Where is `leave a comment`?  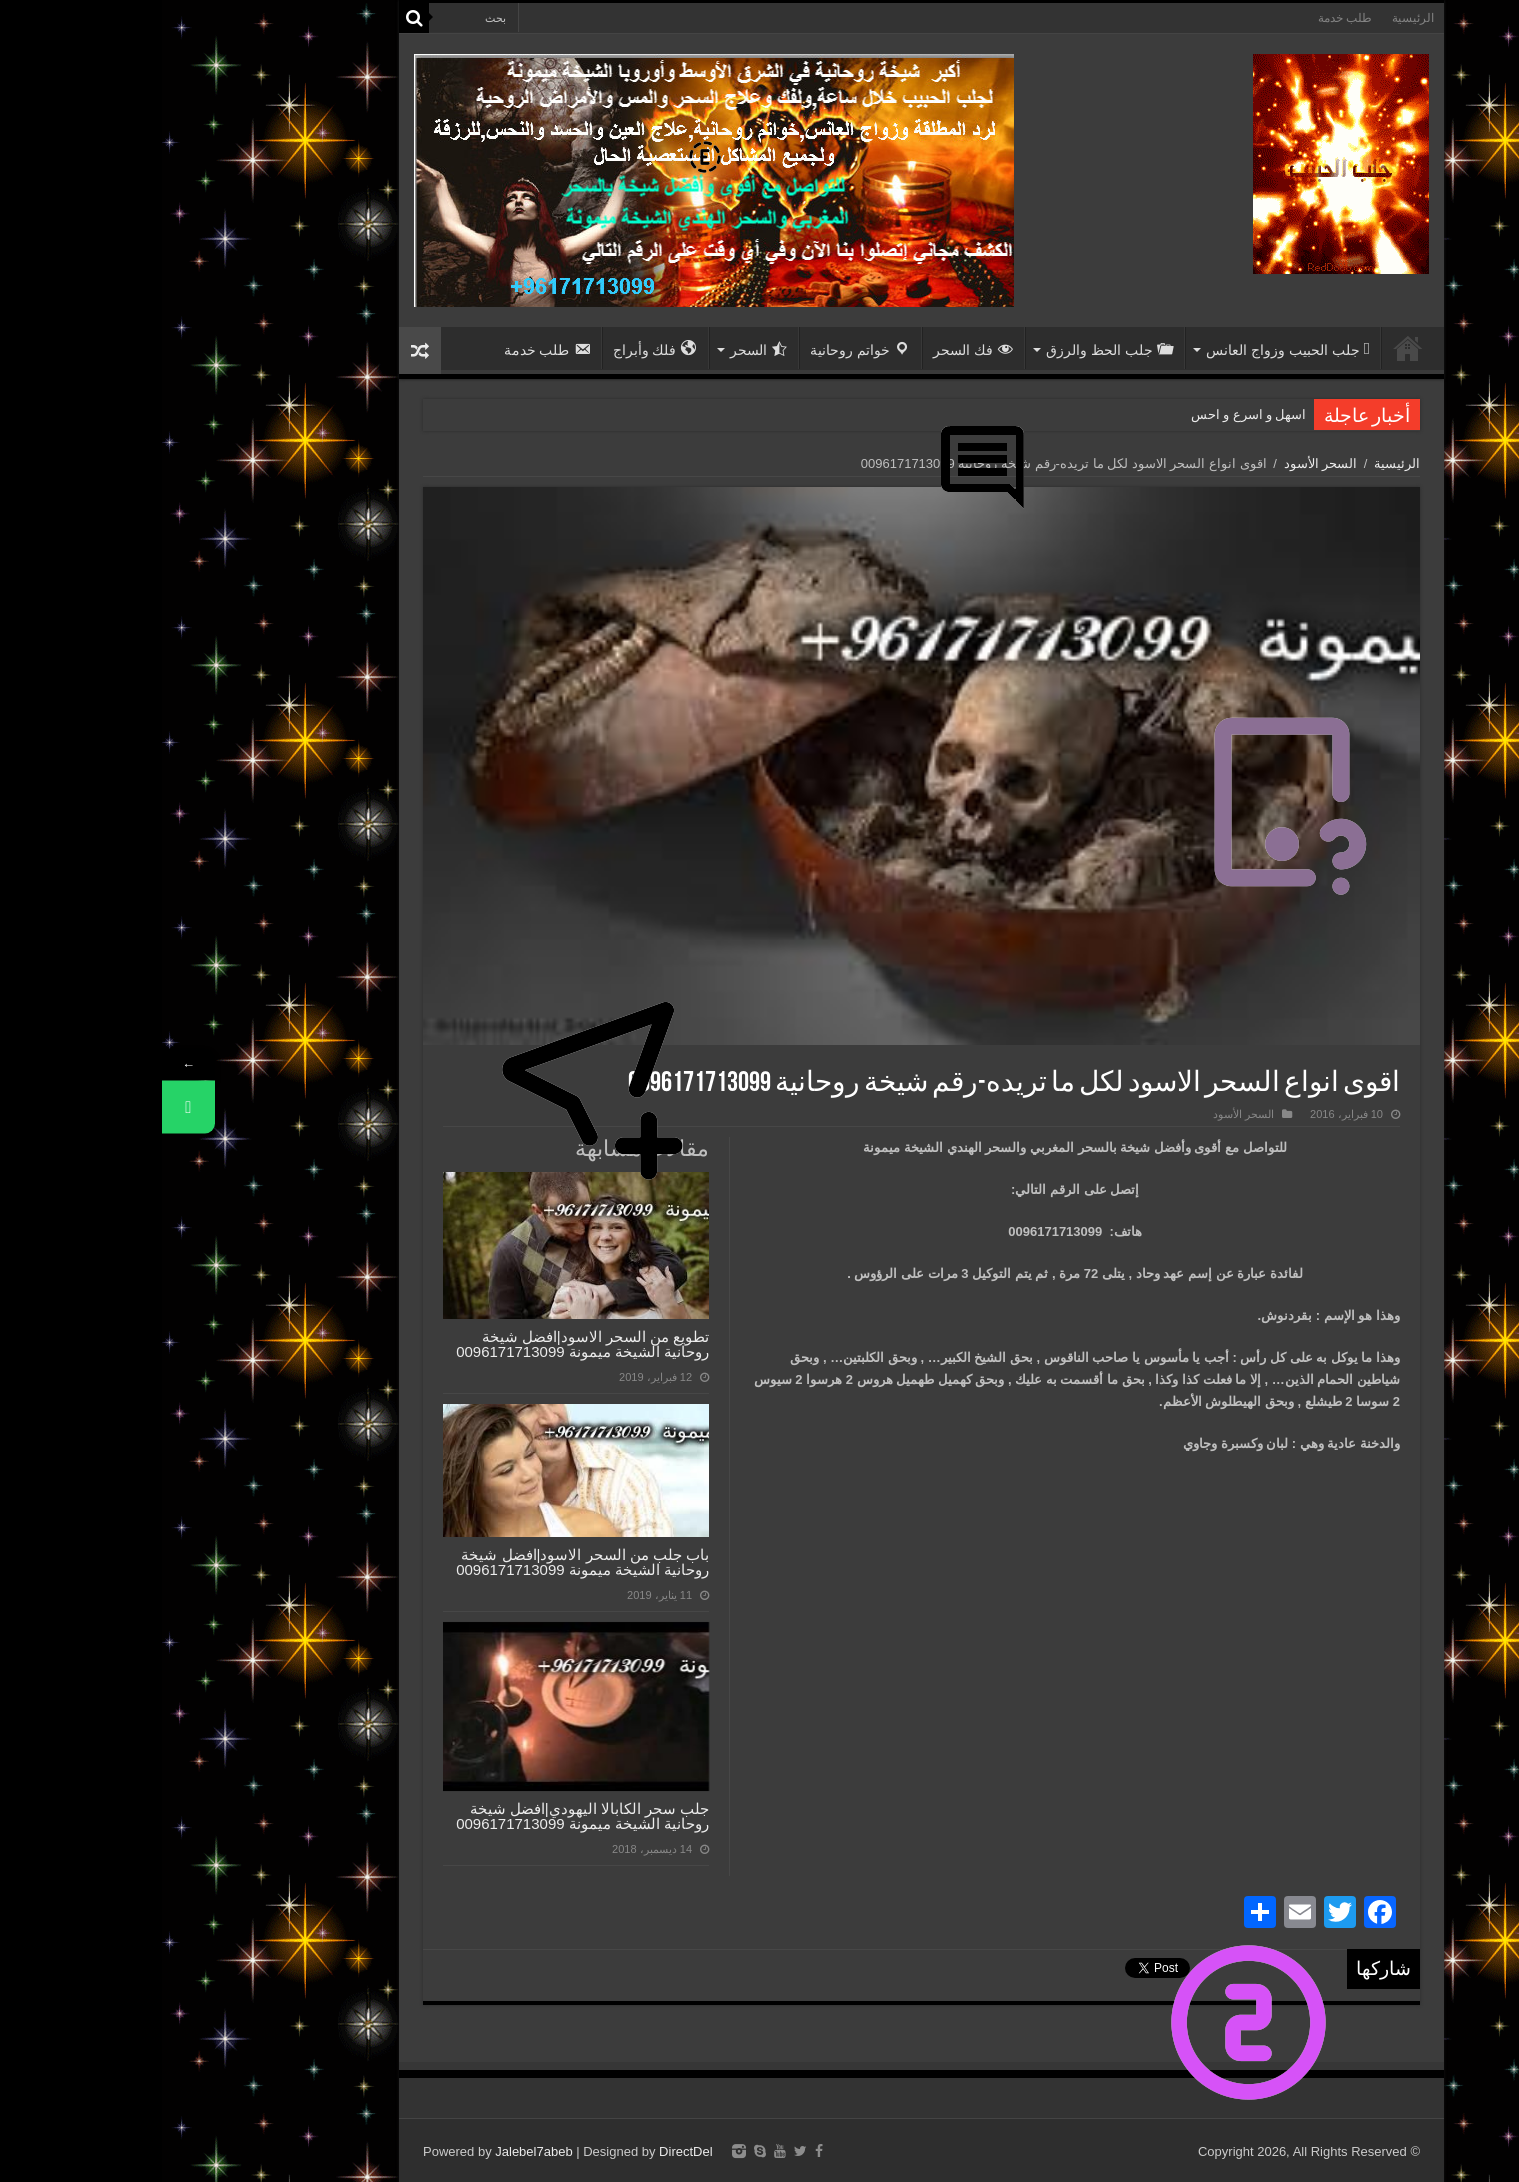
leave a comment is located at coordinates (982, 467).